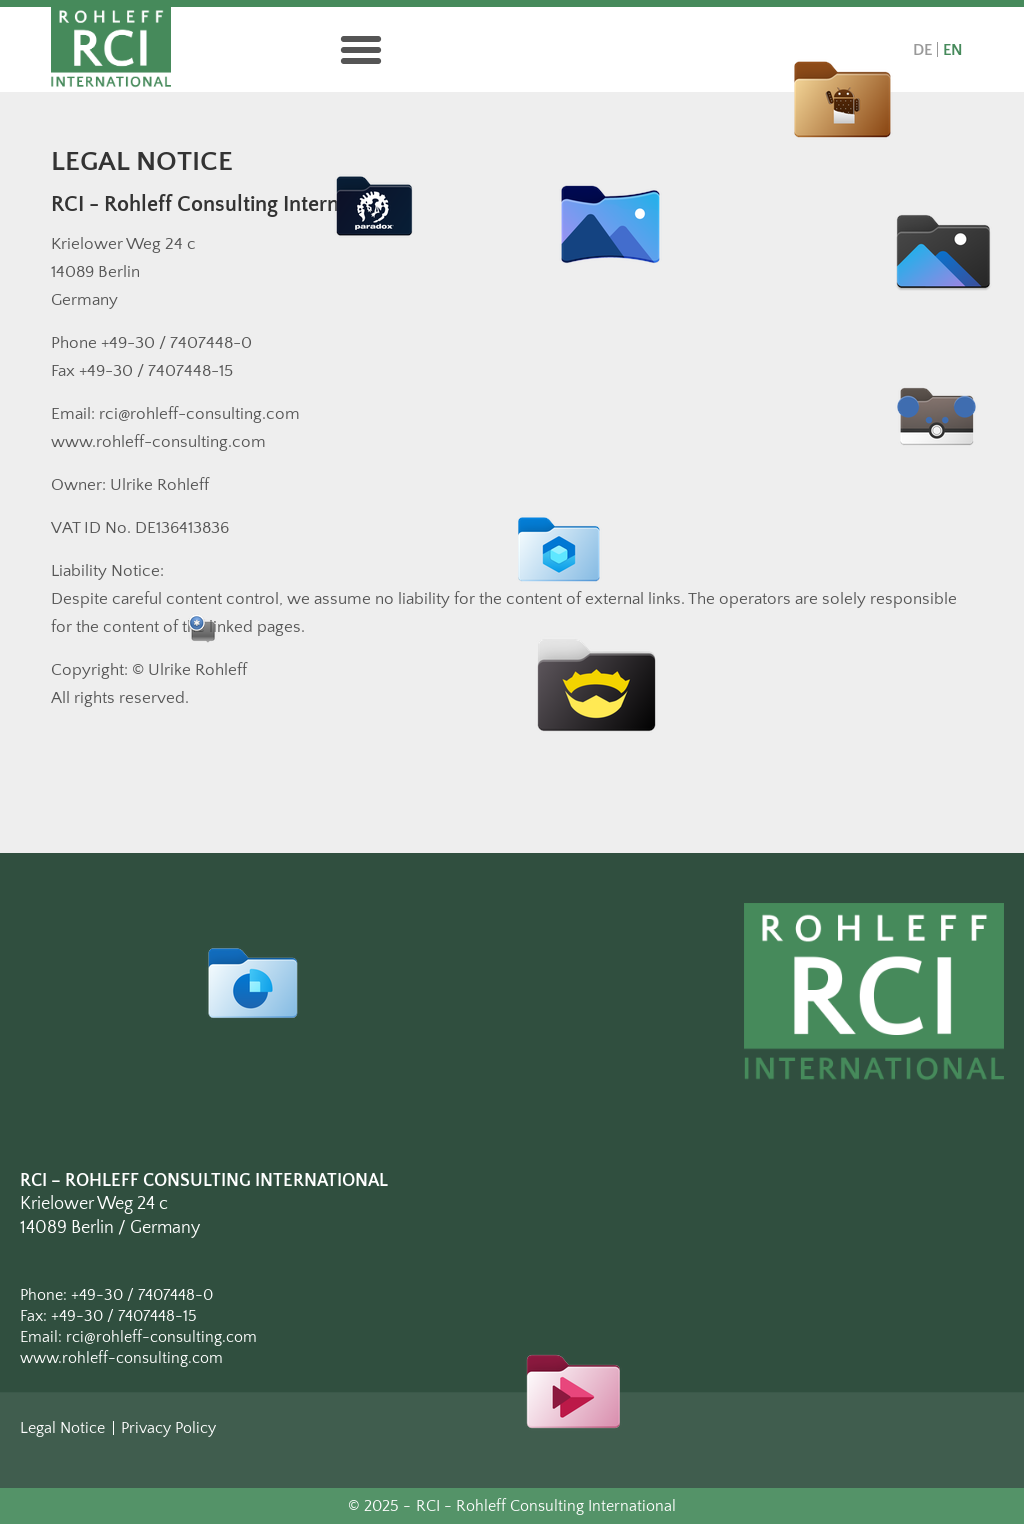 The image size is (1024, 1524). What do you see at coordinates (610, 227) in the screenshot?
I see `open panorama photos folder` at bounding box center [610, 227].